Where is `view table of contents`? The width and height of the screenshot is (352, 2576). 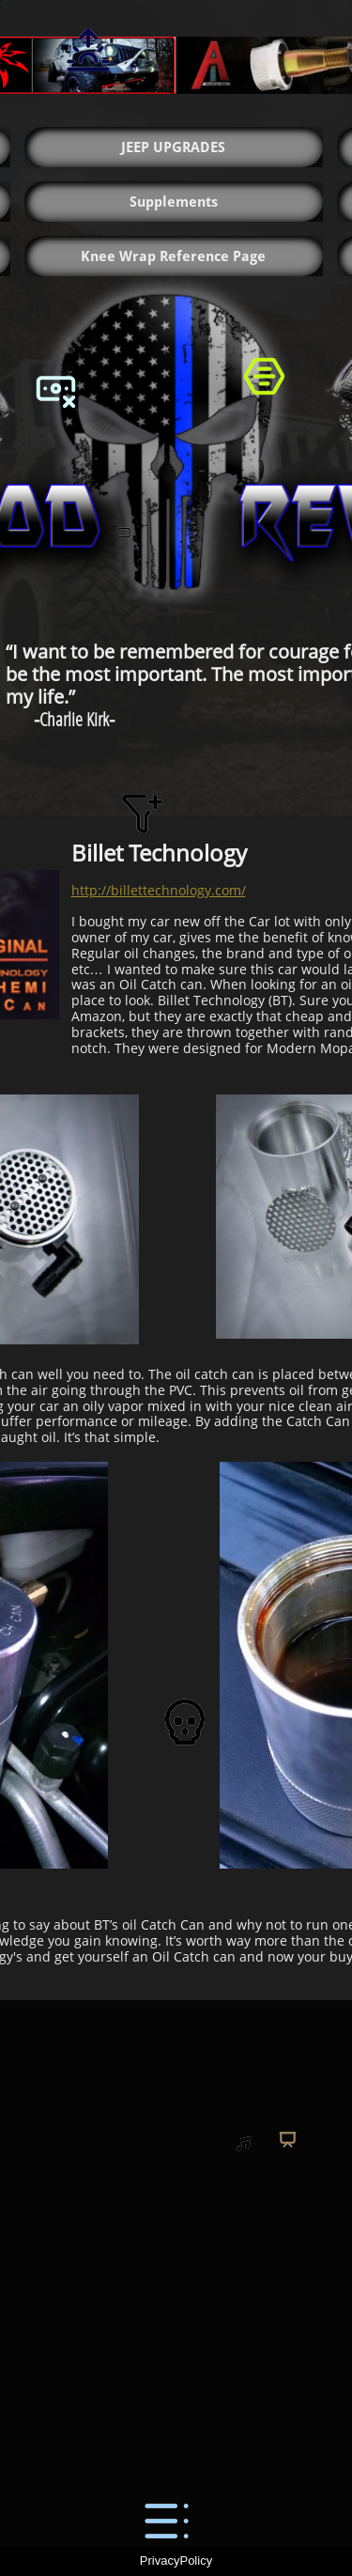
view table of contents is located at coordinates (166, 2521).